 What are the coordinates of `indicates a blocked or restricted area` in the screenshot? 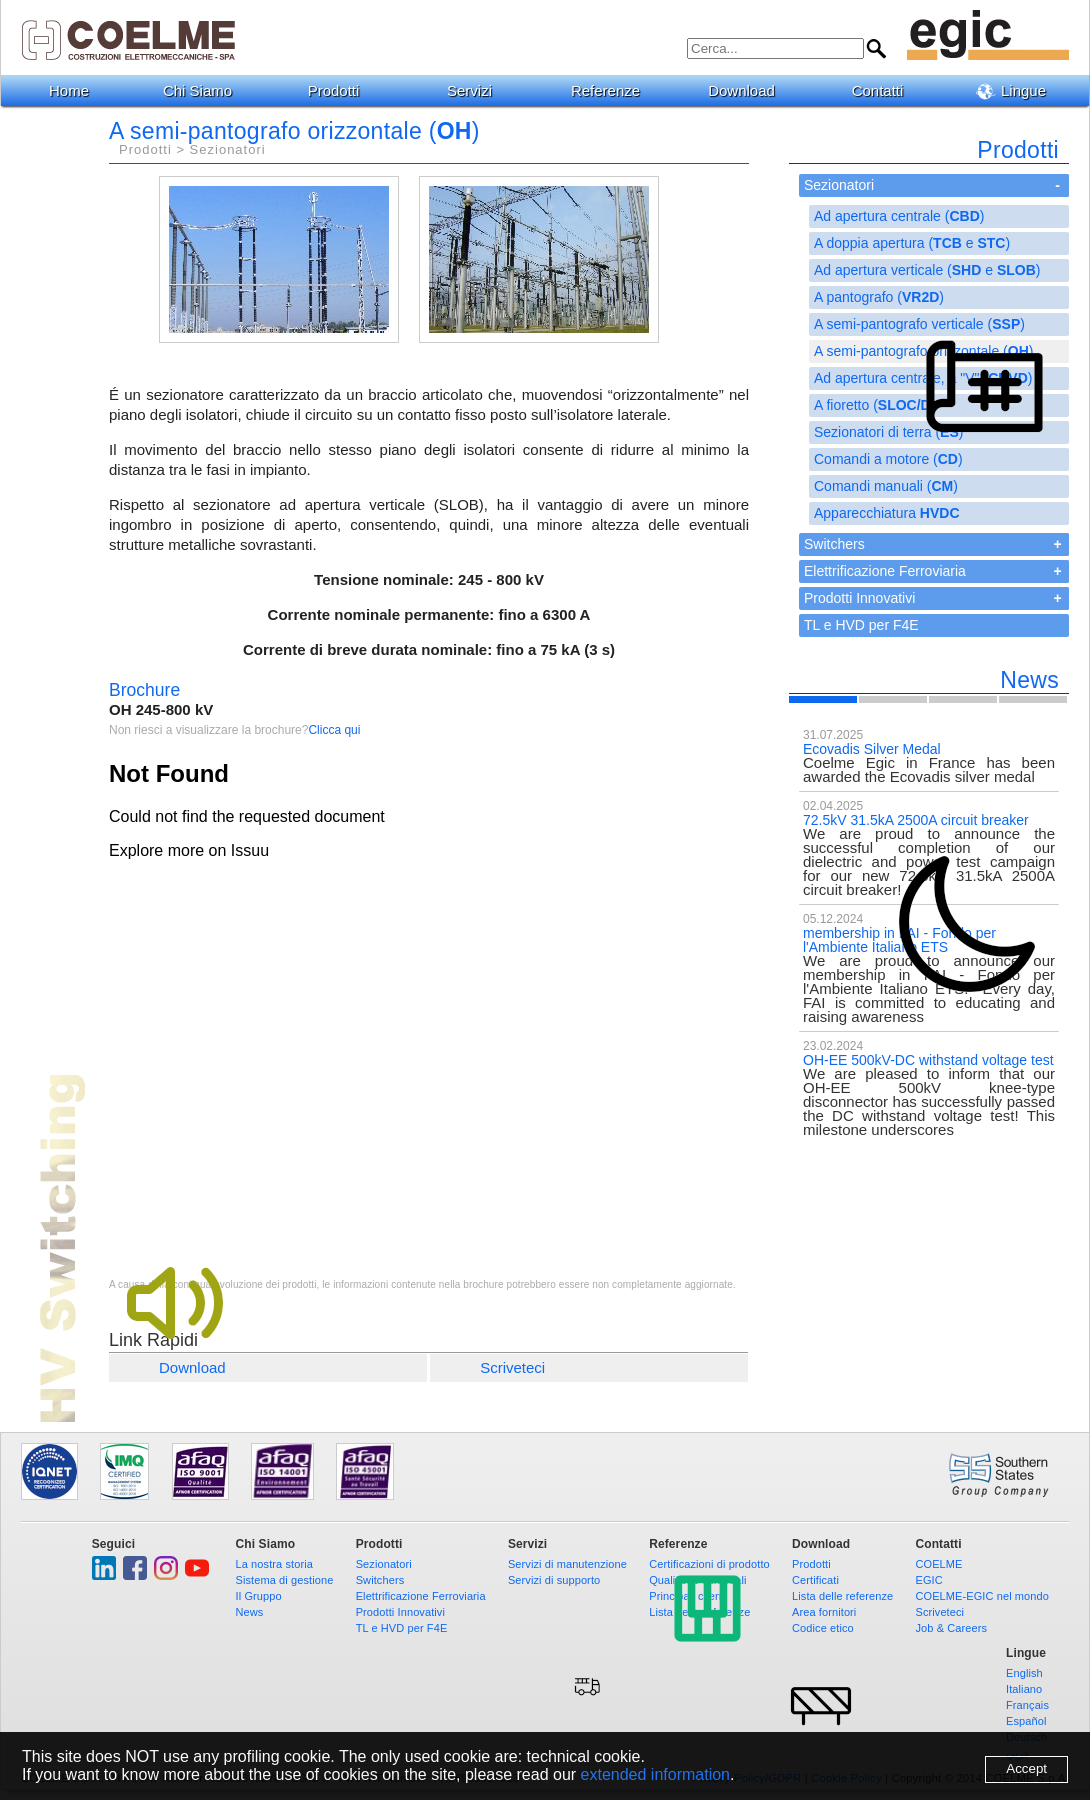 It's located at (821, 1704).